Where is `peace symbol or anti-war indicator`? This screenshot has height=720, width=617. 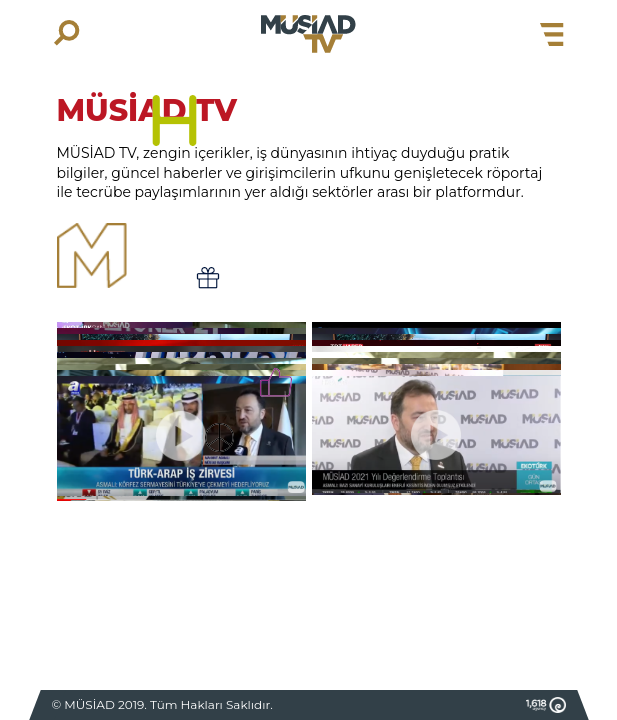 peace symbol or anti-war indicator is located at coordinates (219, 437).